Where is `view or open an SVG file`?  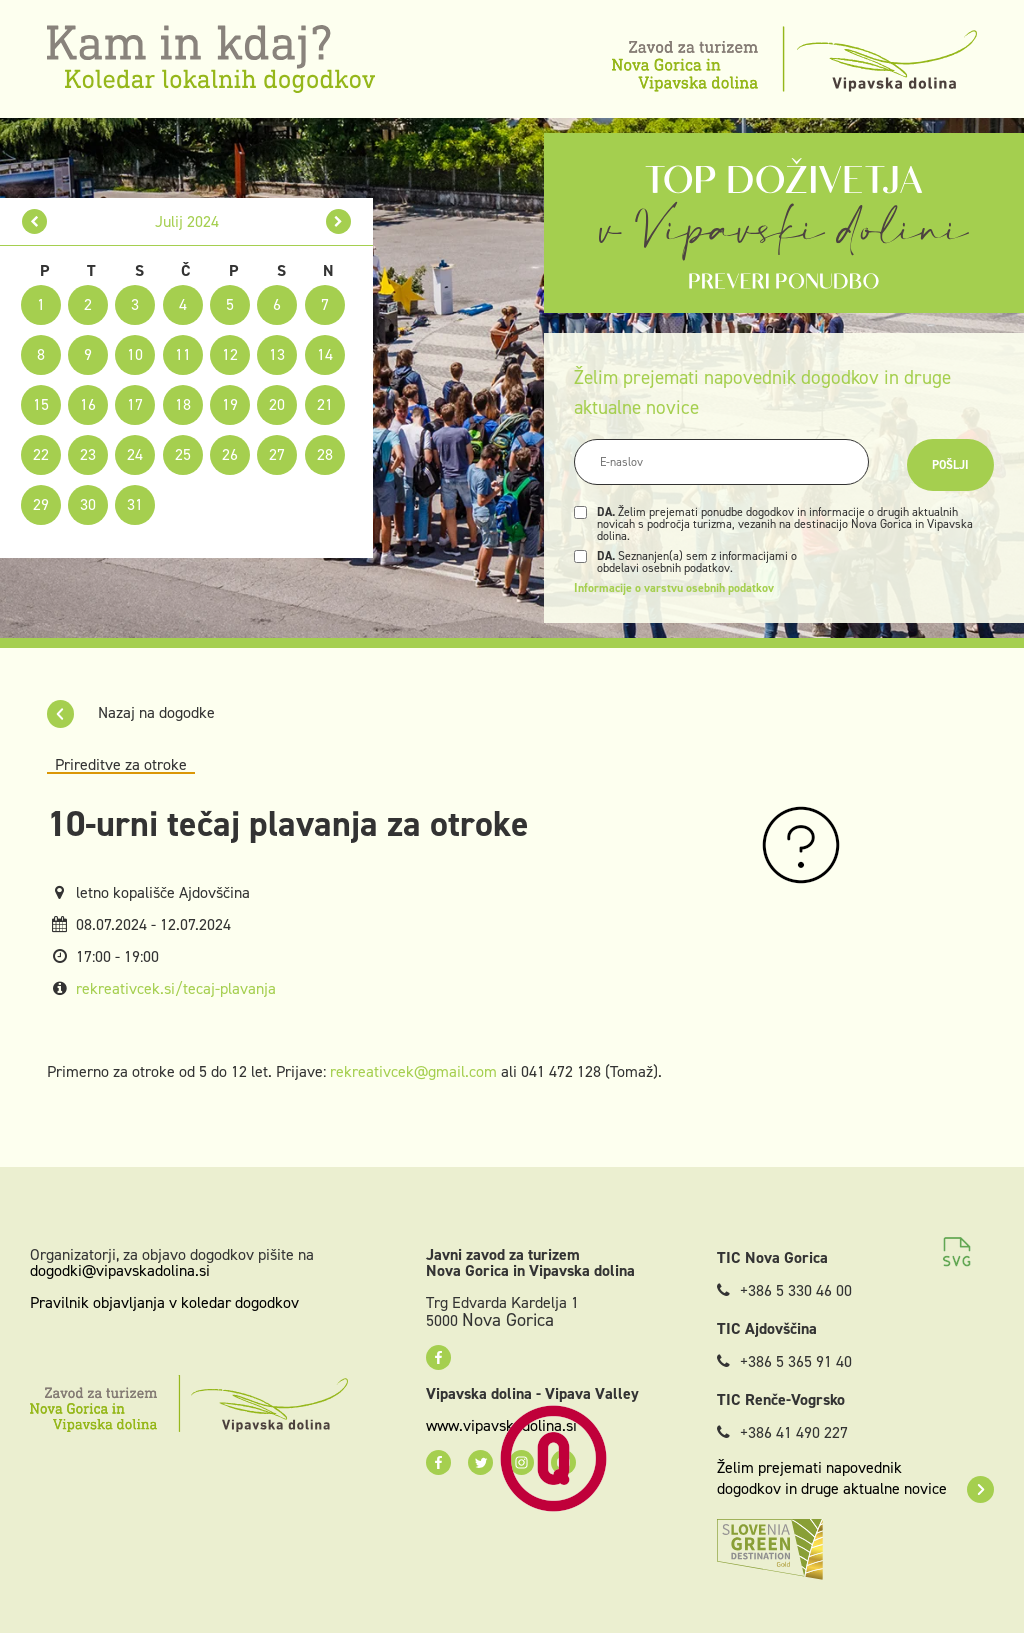 view or open an SVG file is located at coordinates (957, 1253).